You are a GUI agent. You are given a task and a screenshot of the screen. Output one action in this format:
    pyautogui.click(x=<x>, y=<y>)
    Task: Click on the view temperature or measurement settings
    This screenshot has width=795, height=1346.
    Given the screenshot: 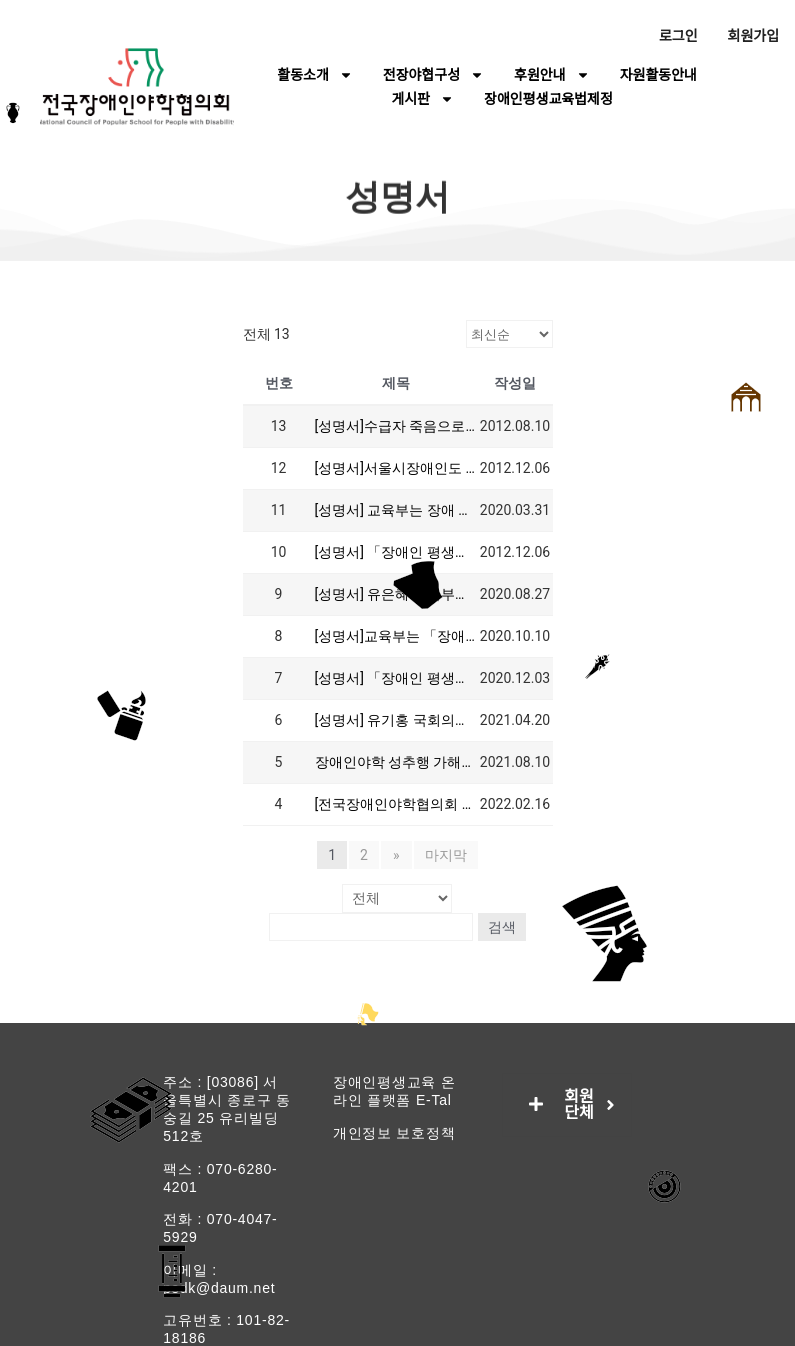 What is the action you would take?
    pyautogui.click(x=172, y=1271)
    